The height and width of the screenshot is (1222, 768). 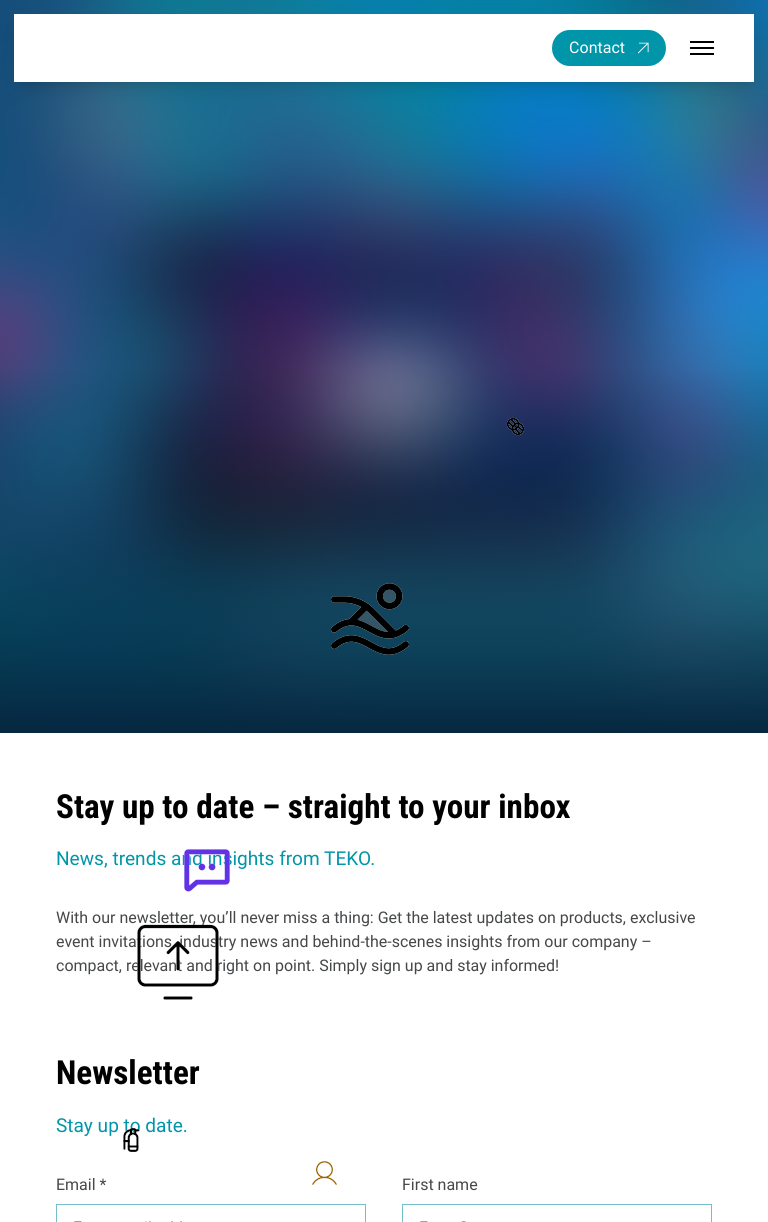 What do you see at coordinates (207, 867) in the screenshot?
I see `open chat or messaging` at bounding box center [207, 867].